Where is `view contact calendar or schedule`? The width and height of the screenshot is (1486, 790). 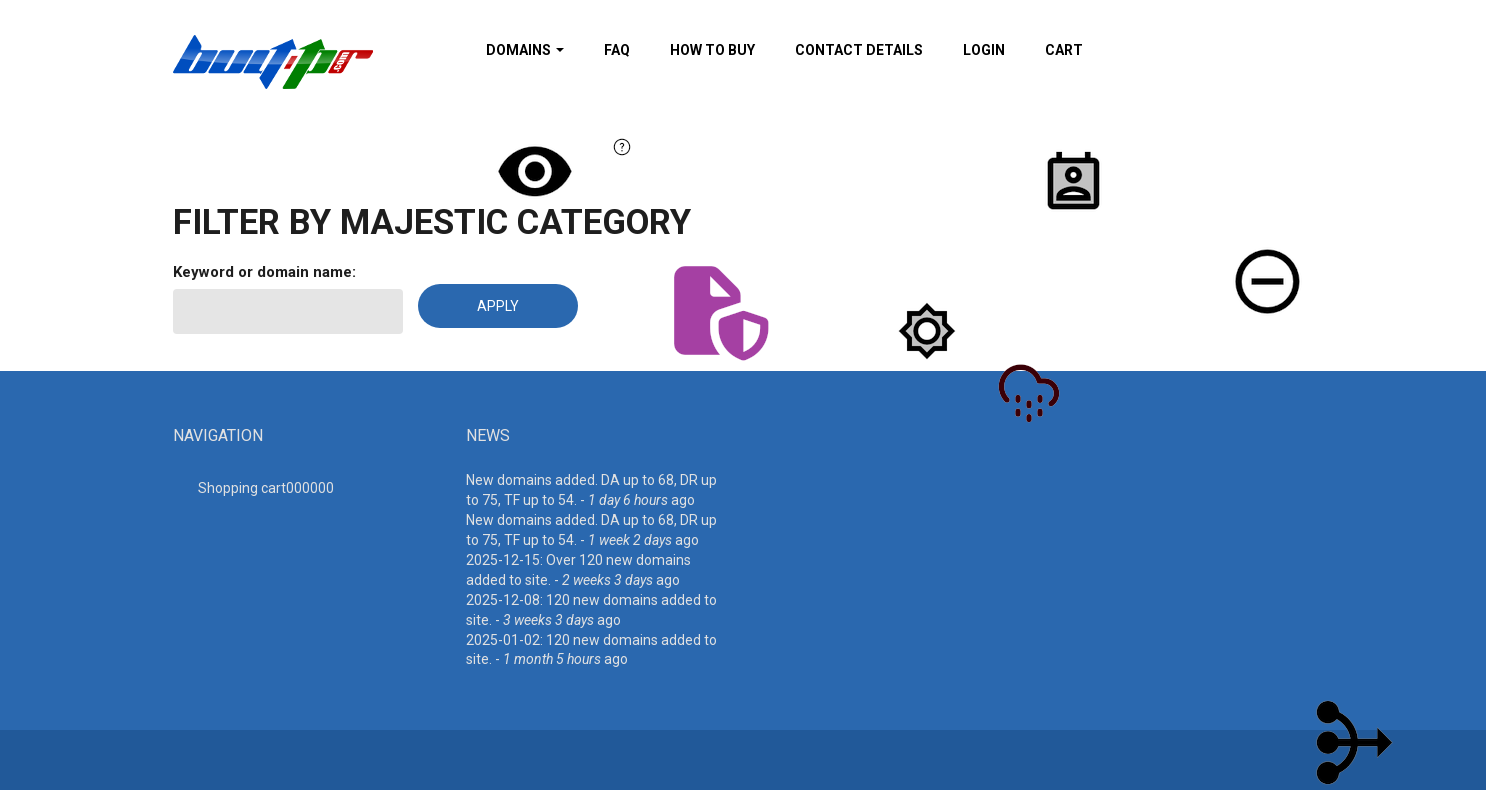
view contact calendar or schedule is located at coordinates (1073, 183).